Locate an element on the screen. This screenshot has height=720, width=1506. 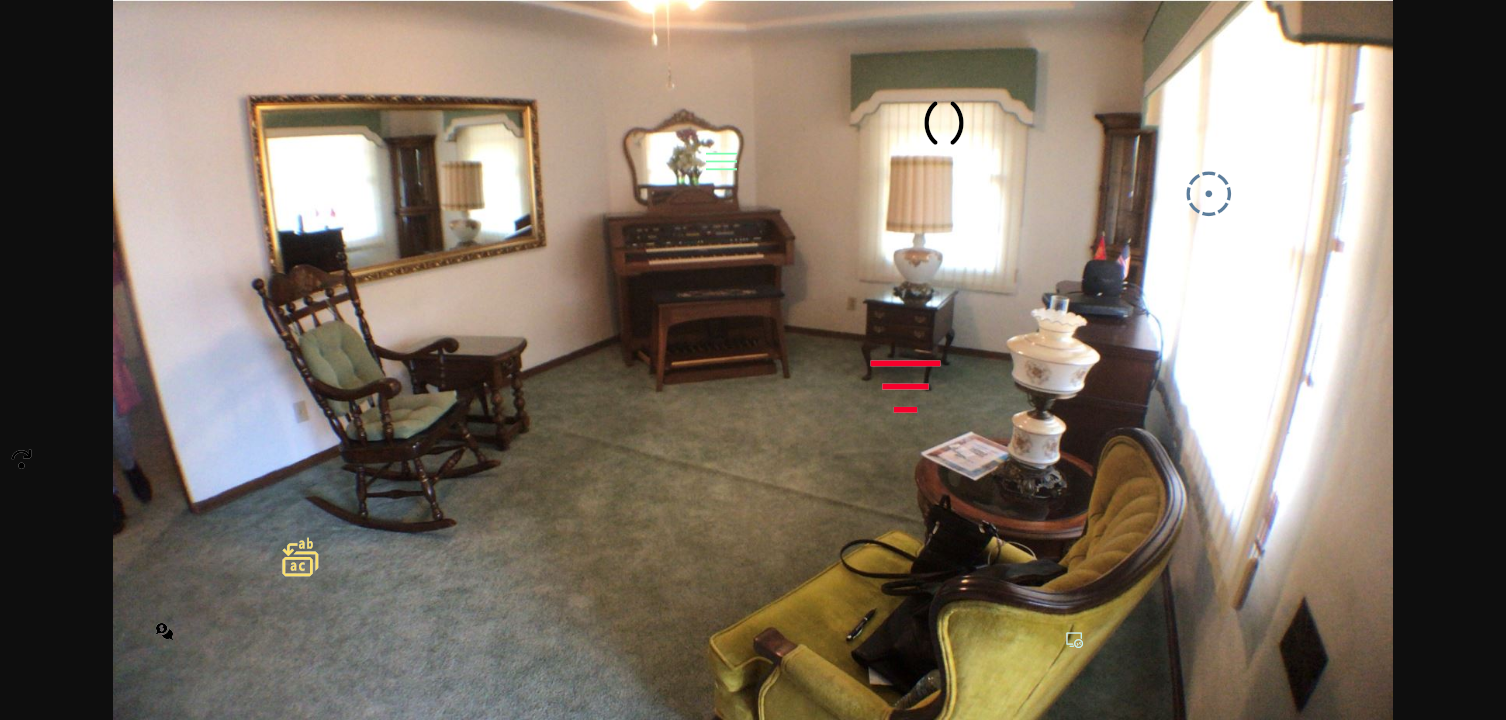
insert parentheses or brackets in text is located at coordinates (944, 123).